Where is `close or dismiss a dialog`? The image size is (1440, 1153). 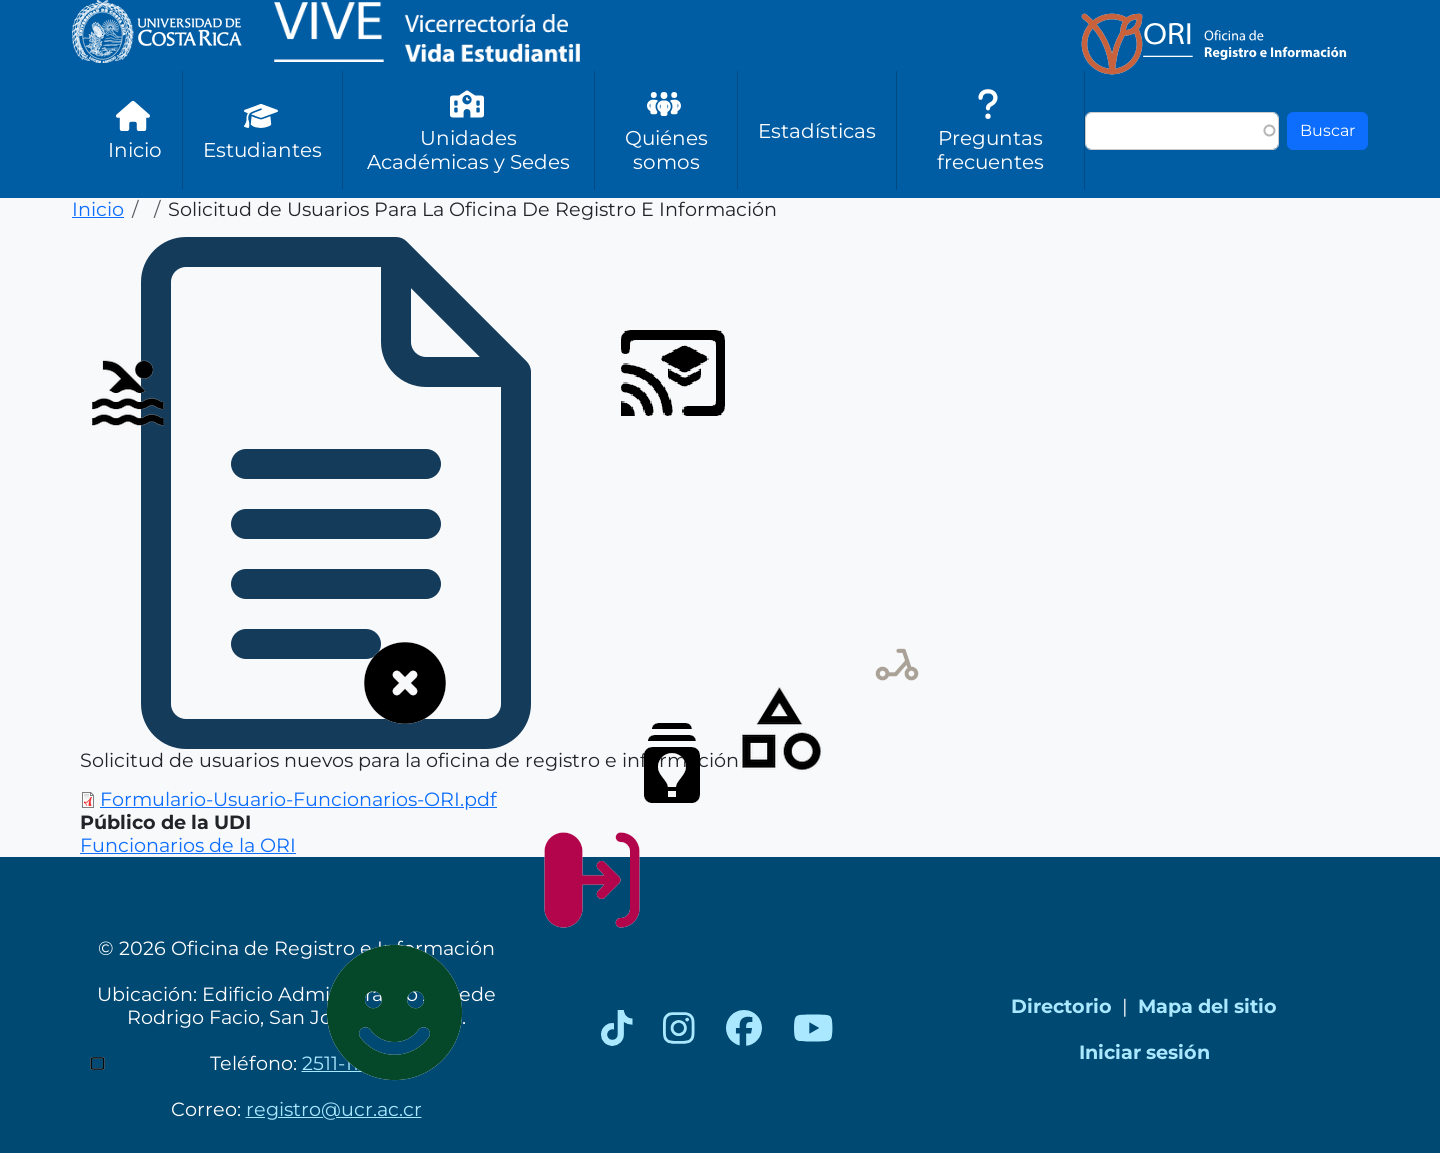
close or dismiss a dialog is located at coordinates (405, 683).